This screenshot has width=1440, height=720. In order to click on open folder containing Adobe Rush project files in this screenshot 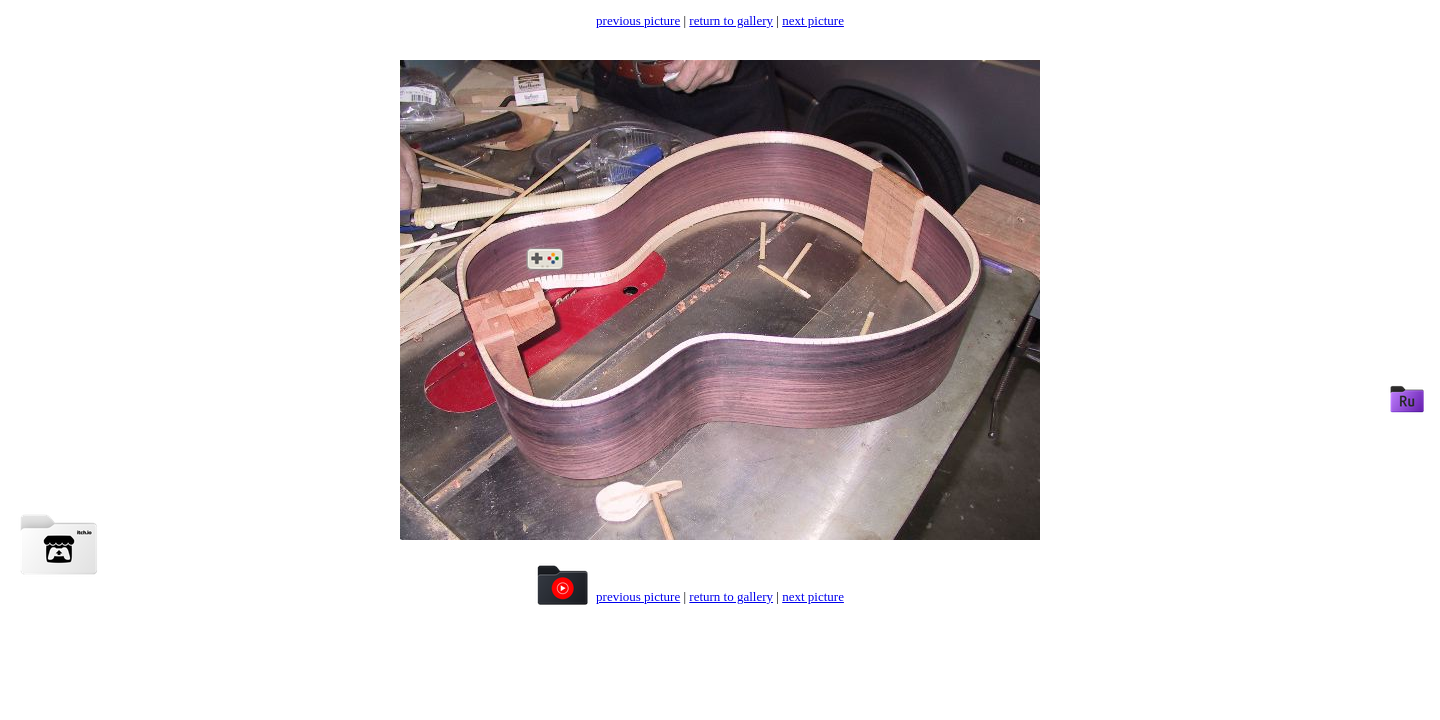, I will do `click(1407, 400)`.